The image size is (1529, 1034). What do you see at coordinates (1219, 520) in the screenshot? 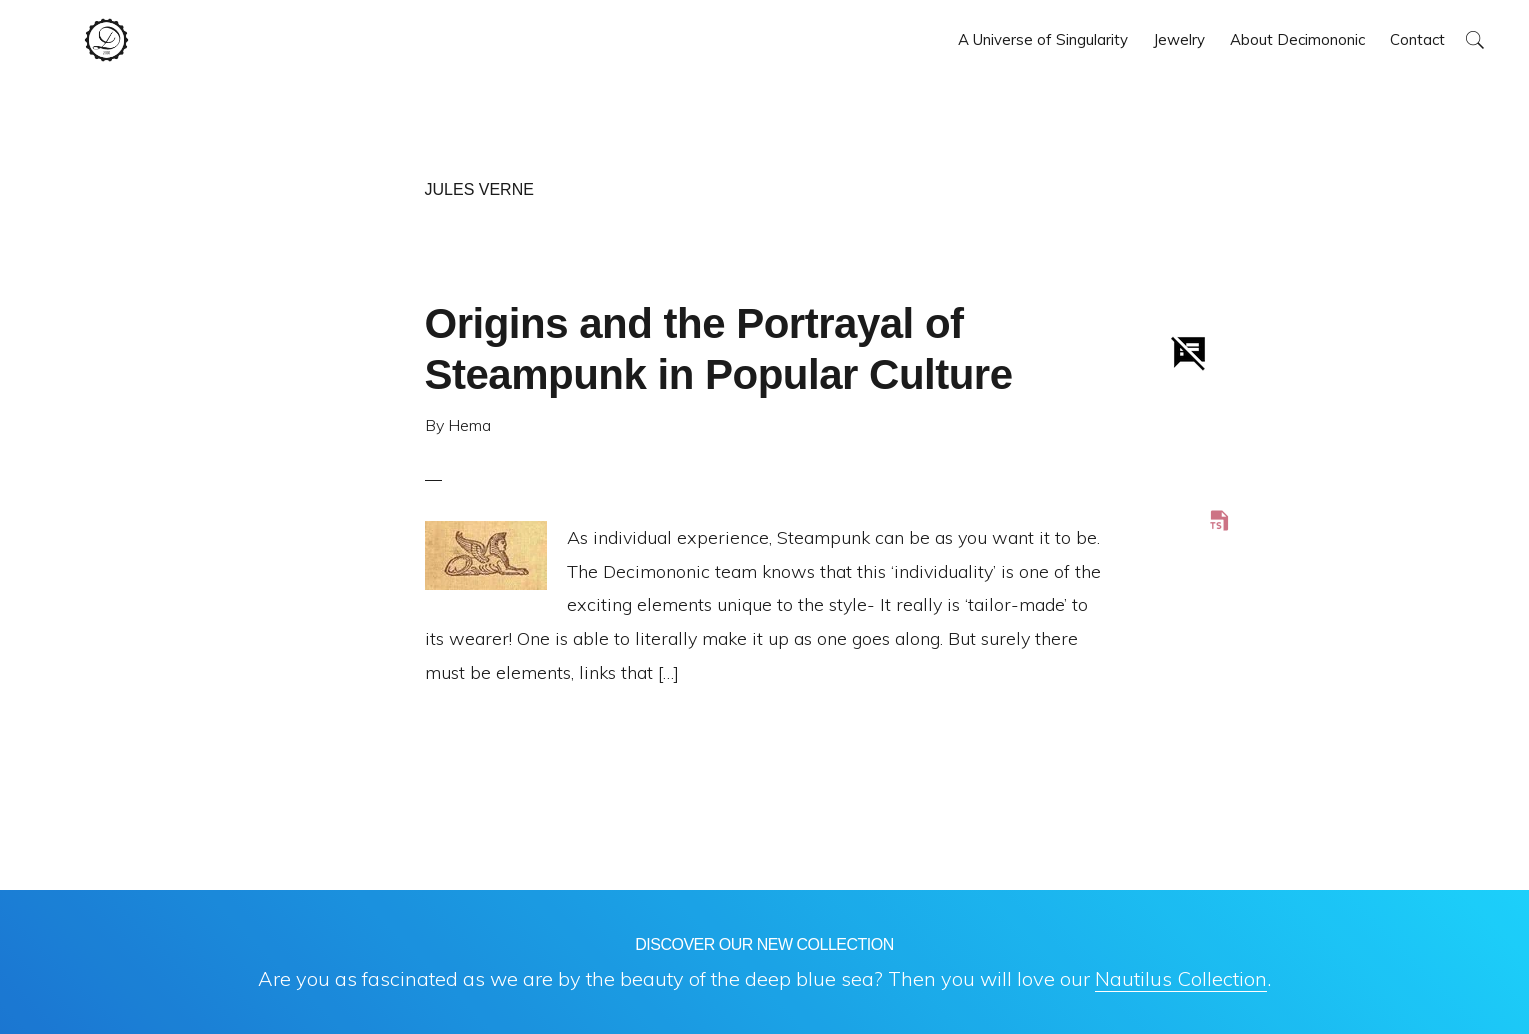
I see `typescript file indicator` at bounding box center [1219, 520].